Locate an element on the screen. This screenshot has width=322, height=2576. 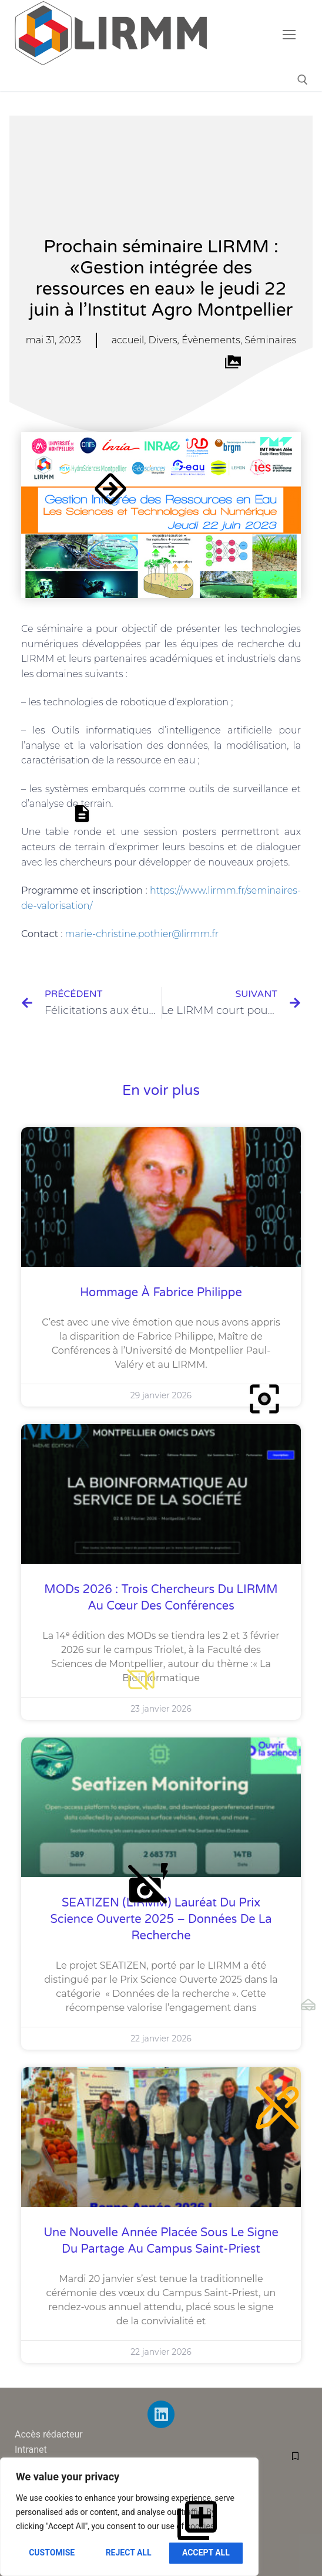
center focus on camera viewfinder is located at coordinates (264, 1399).